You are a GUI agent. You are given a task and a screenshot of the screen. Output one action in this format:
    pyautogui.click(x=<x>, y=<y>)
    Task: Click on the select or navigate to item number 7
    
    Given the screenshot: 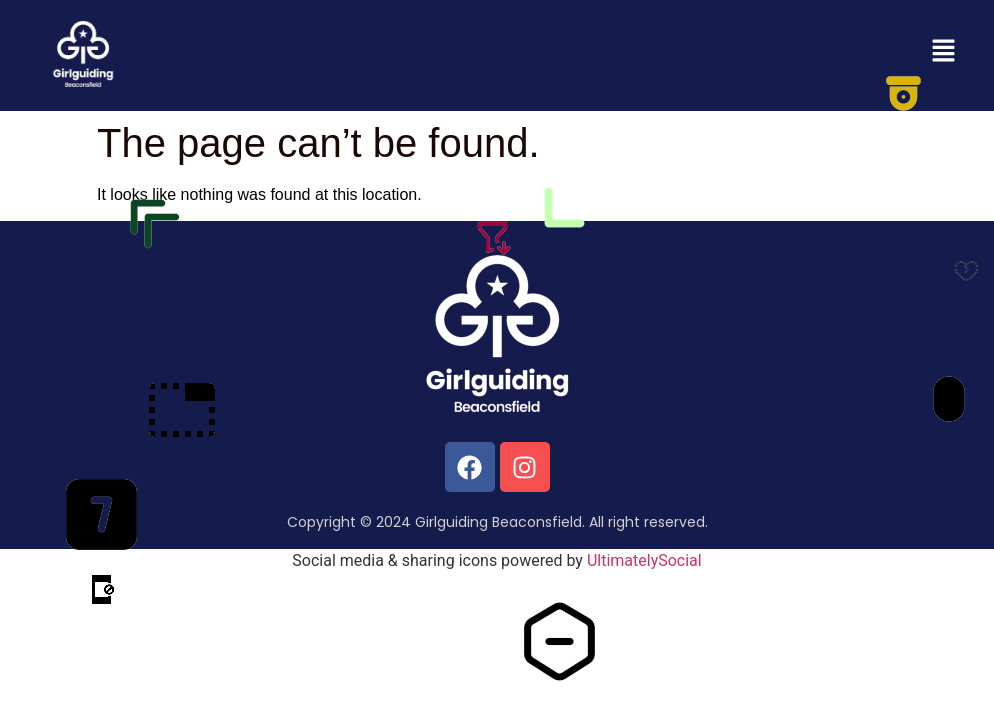 What is the action you would take?
    pyautogui.click(x=101, y=514)
    